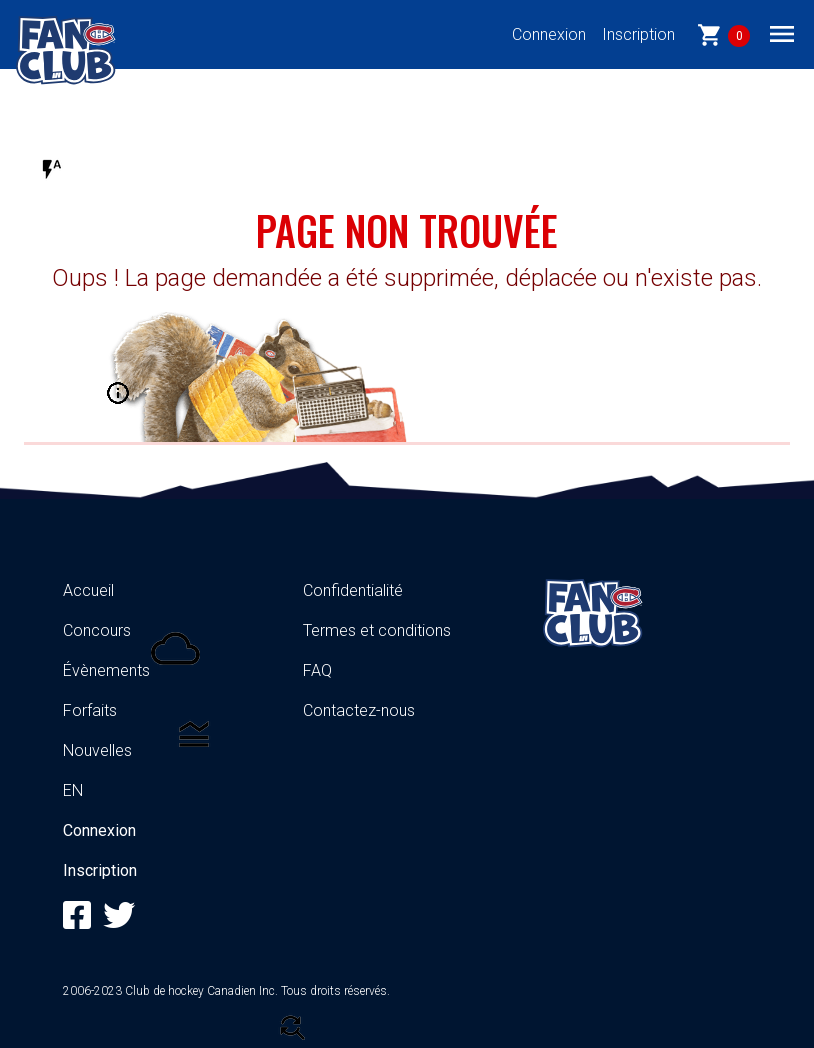 This screenshot has width=814, height=1048. What do you see at coordinates (175, 648) in the screenshot?
I see `cloud storage or sync status` at bounding box center [175, 648].